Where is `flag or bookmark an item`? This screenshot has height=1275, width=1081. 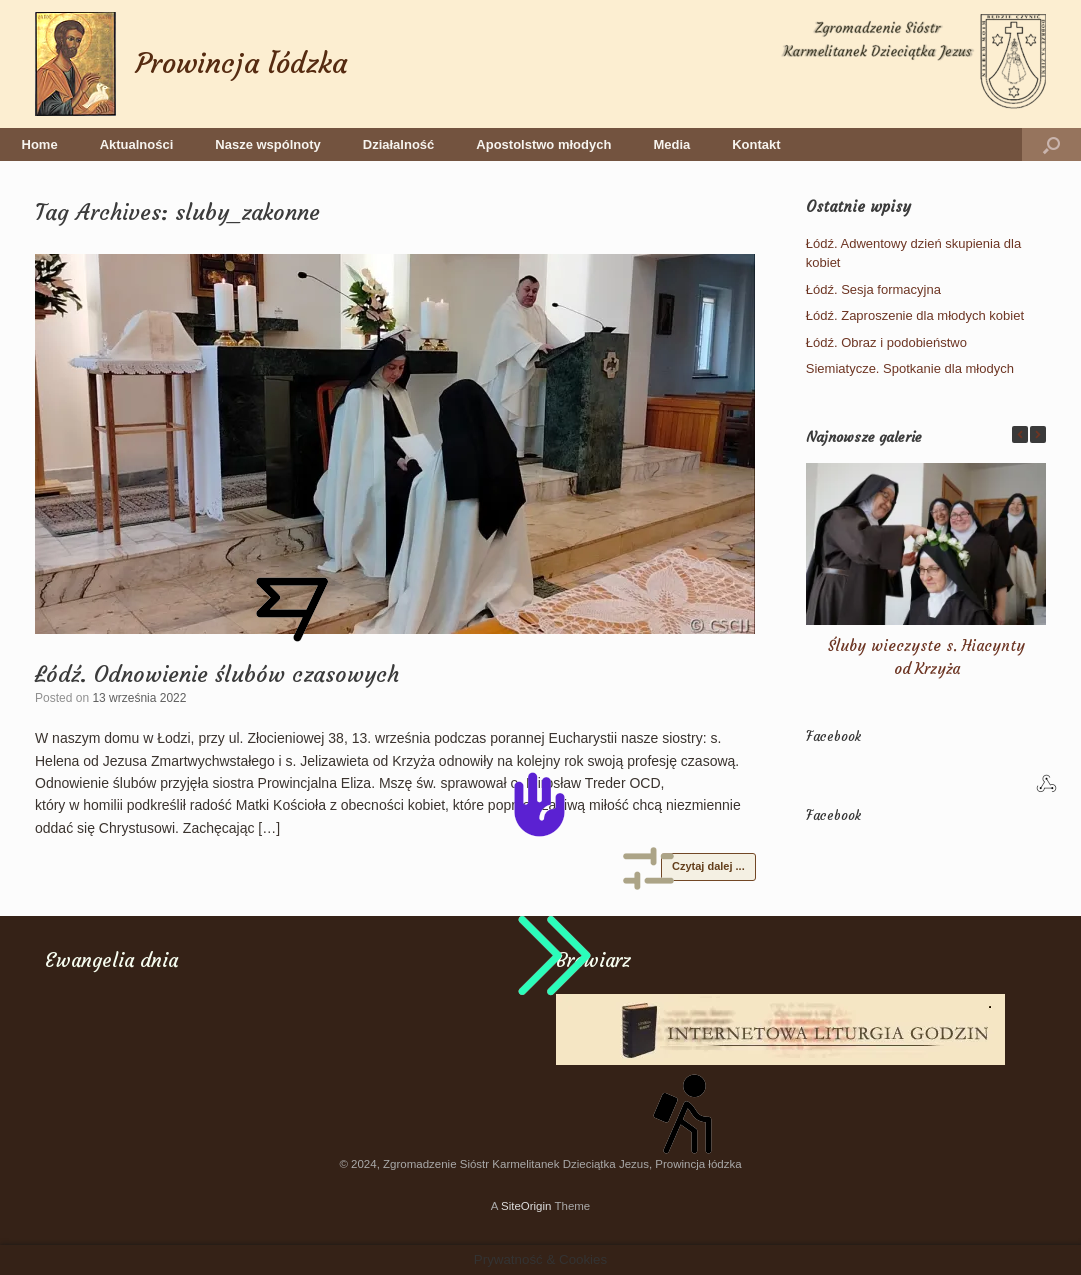
flag or bookmark an item is located at coordinates (289, 605).